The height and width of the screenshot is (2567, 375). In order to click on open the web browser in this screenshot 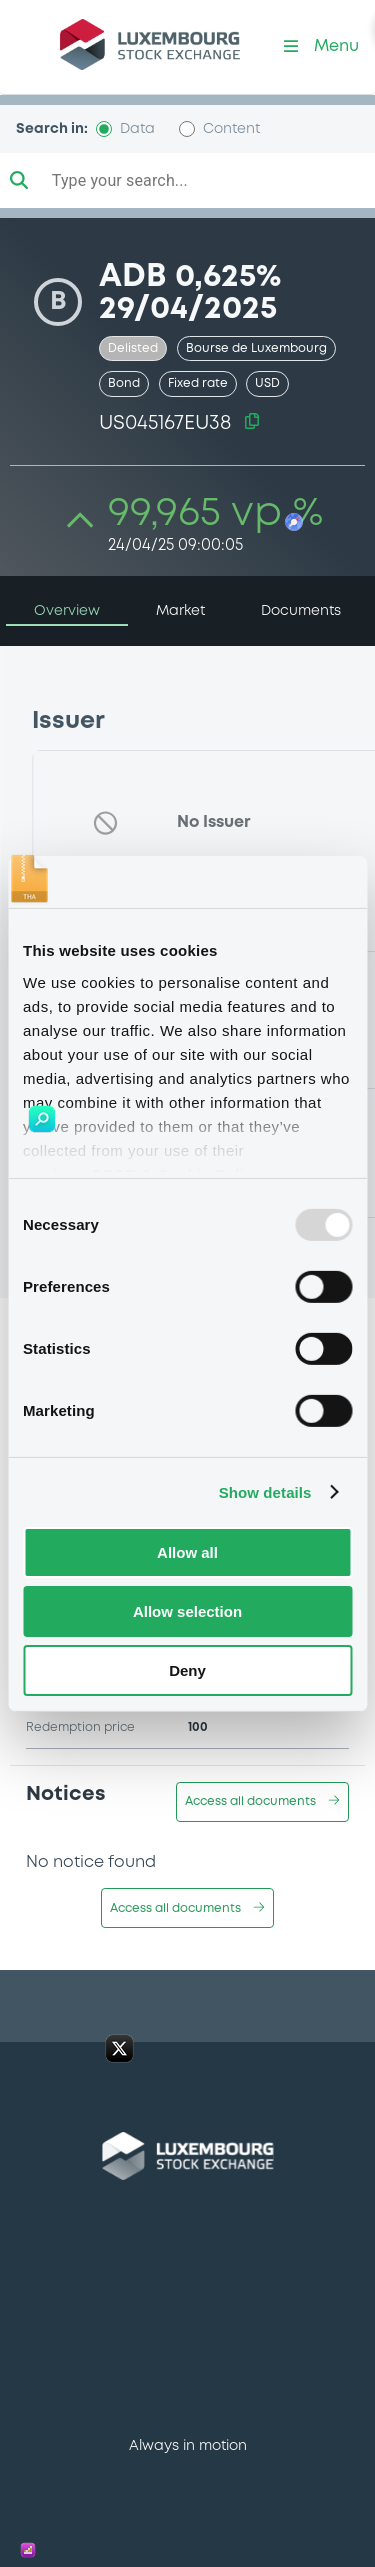, I will do `click(294, 522)`.